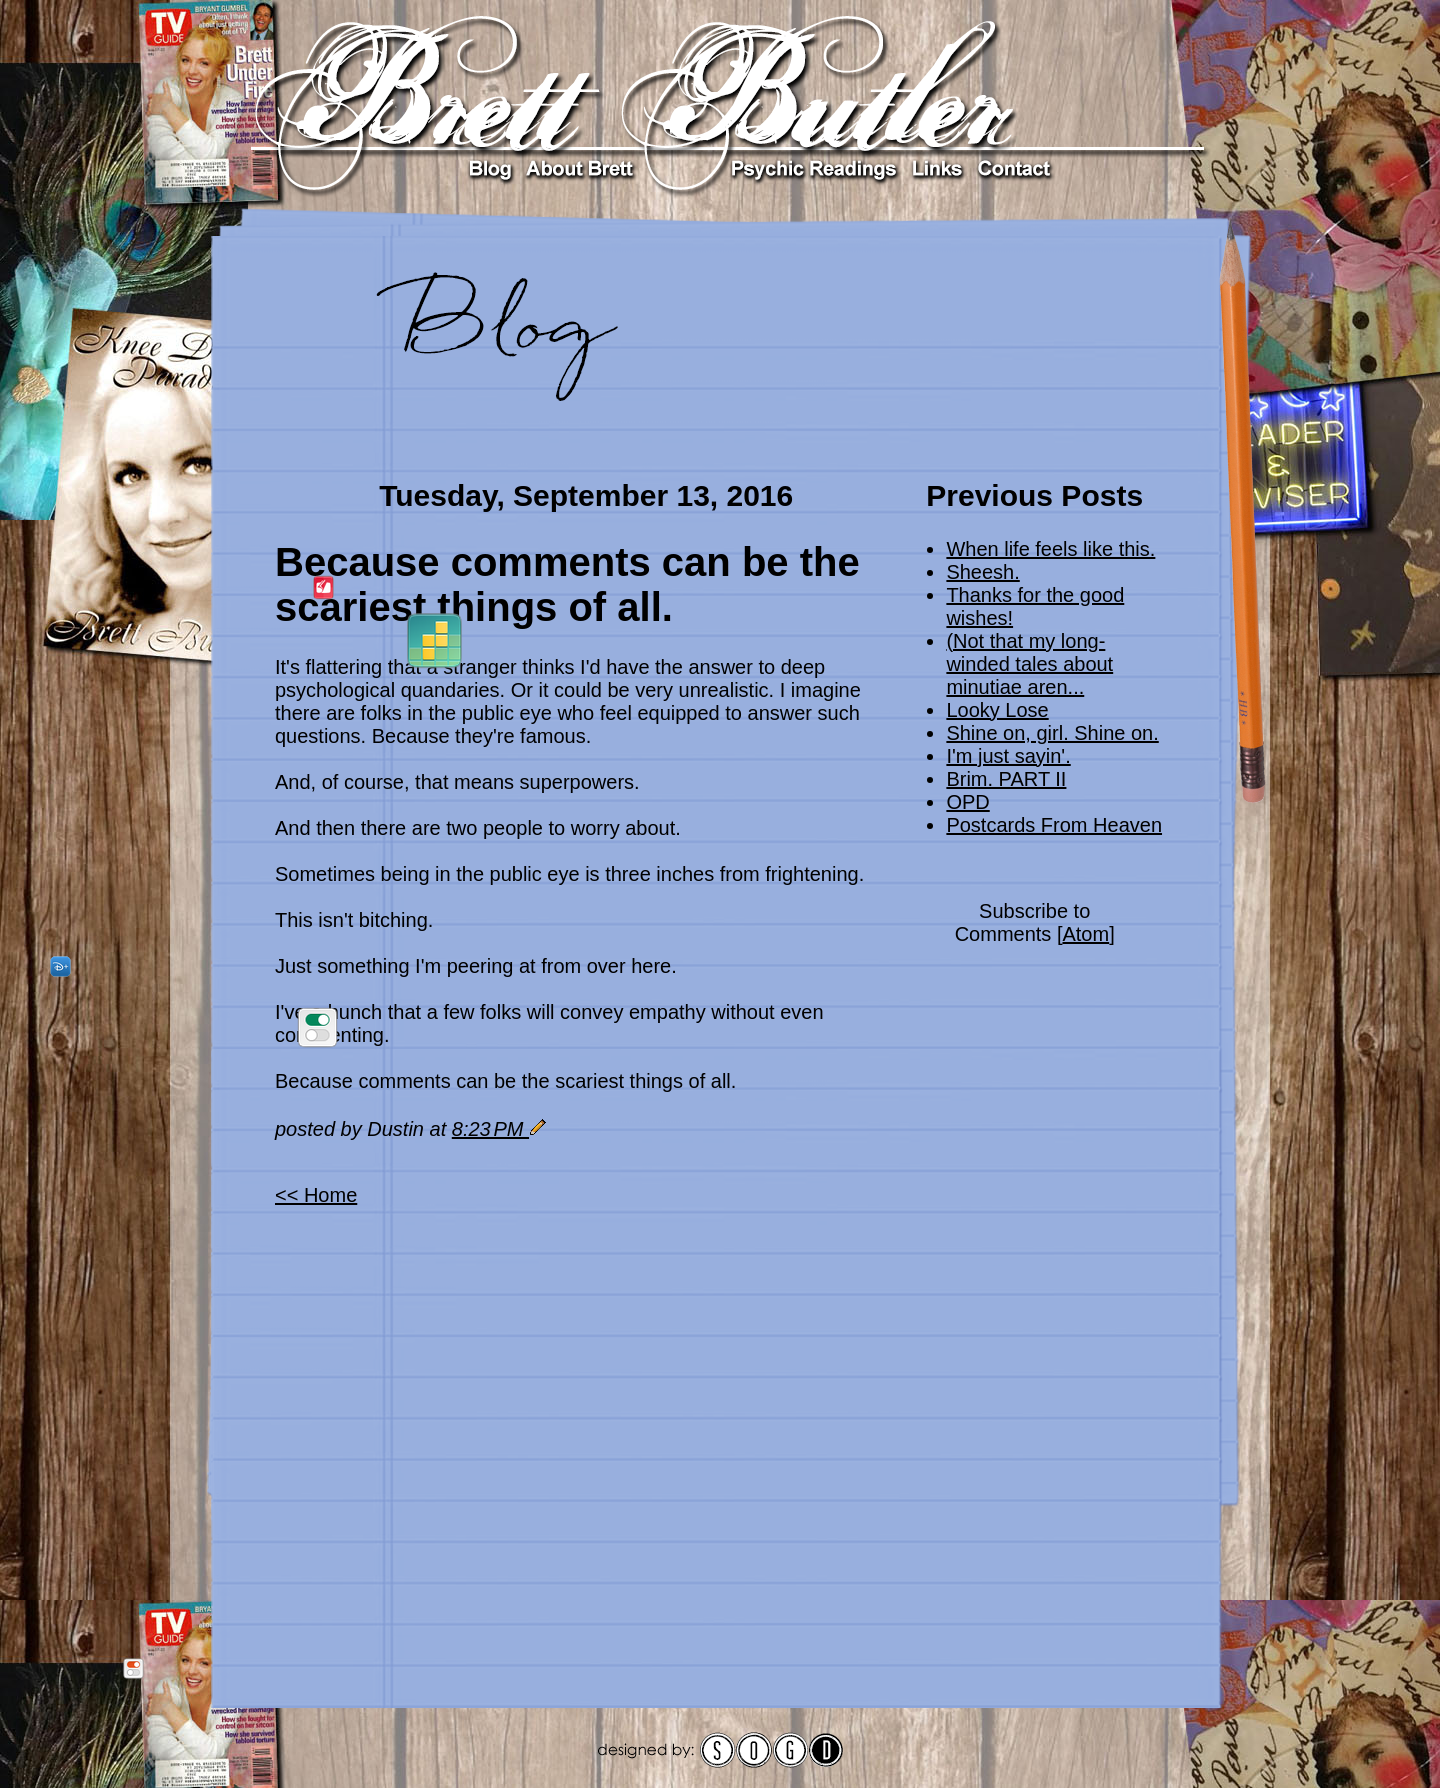 The height and width of the screenshot is (1788, 1440). Describe the element at coordinates (60, 966) in the screenshot. I see `open the Disney+ streaming app` at that location.